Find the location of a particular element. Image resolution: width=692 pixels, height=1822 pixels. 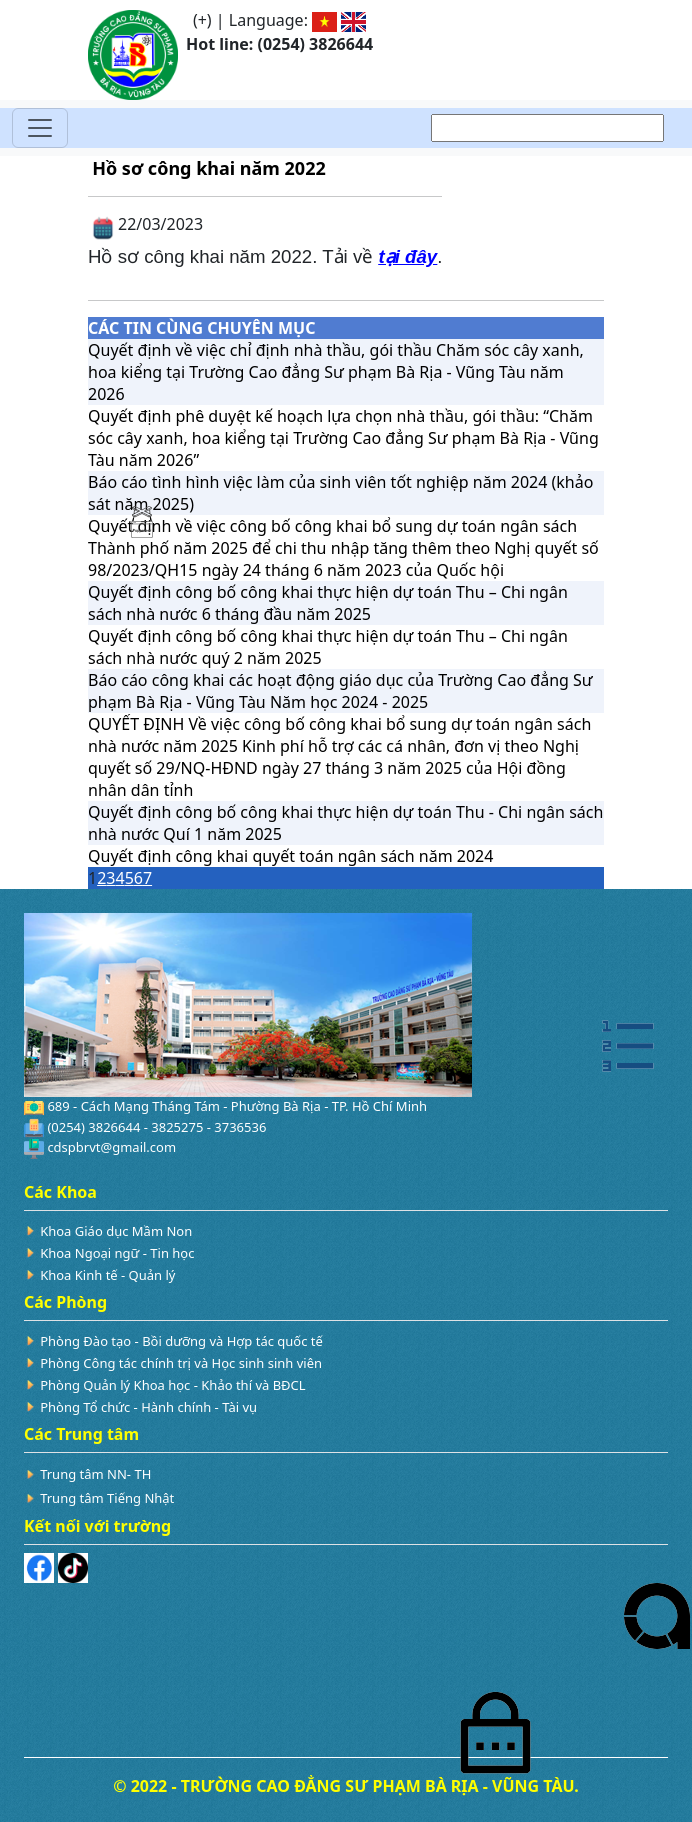

enter password to unlock is located at coordinates (495, 1734).